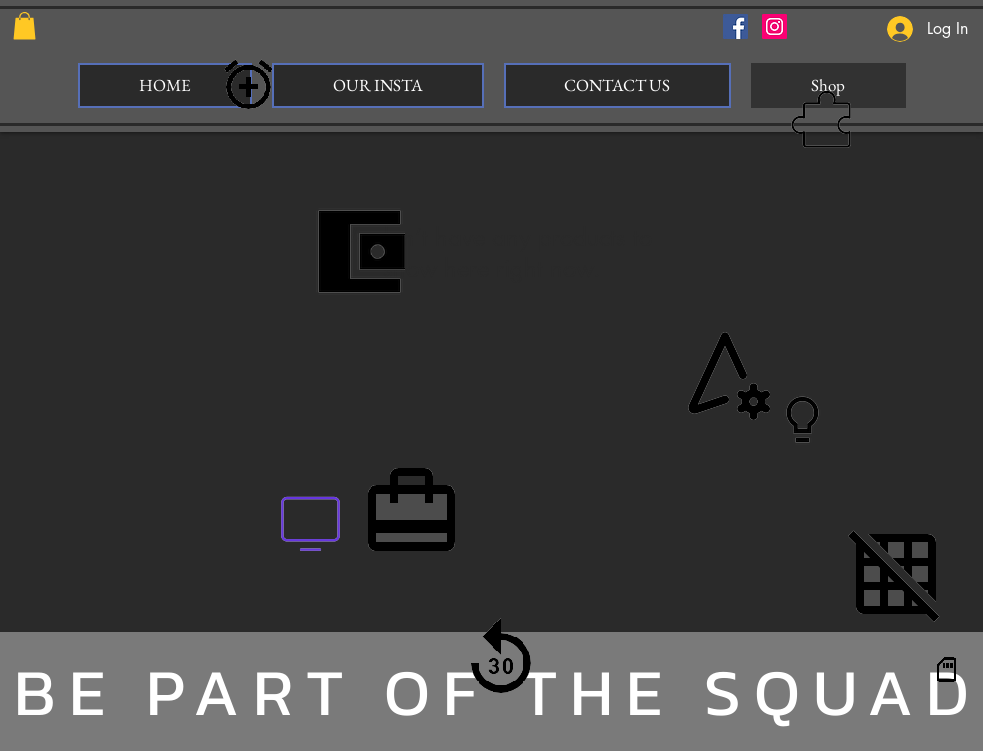  What do you see at coordinates (896, 574) in the screenshot?
I see `disable grid view` at bounding box center [896, 574].